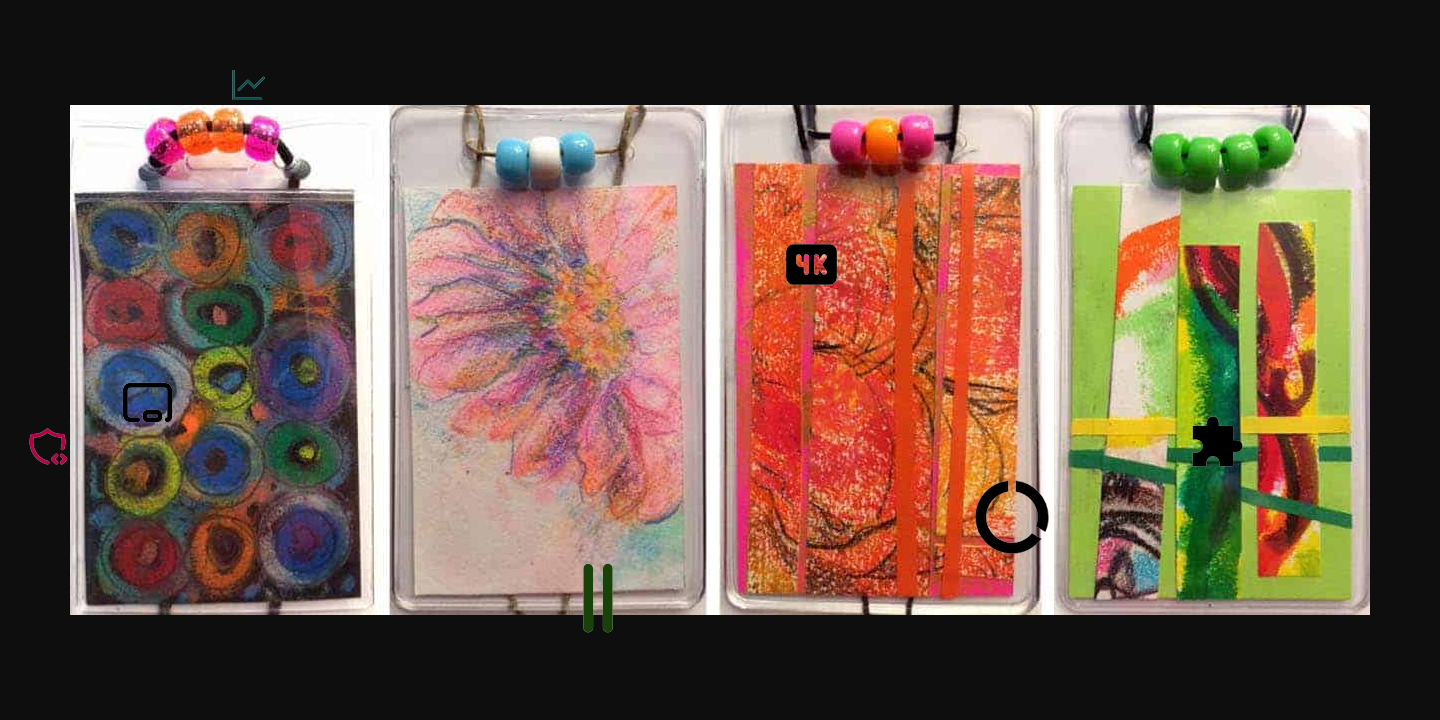 This screenshot has width=1440, height=720. Describe the element at coordinates (47, 446) in the screenshot. I see `access security code settings` at that location.